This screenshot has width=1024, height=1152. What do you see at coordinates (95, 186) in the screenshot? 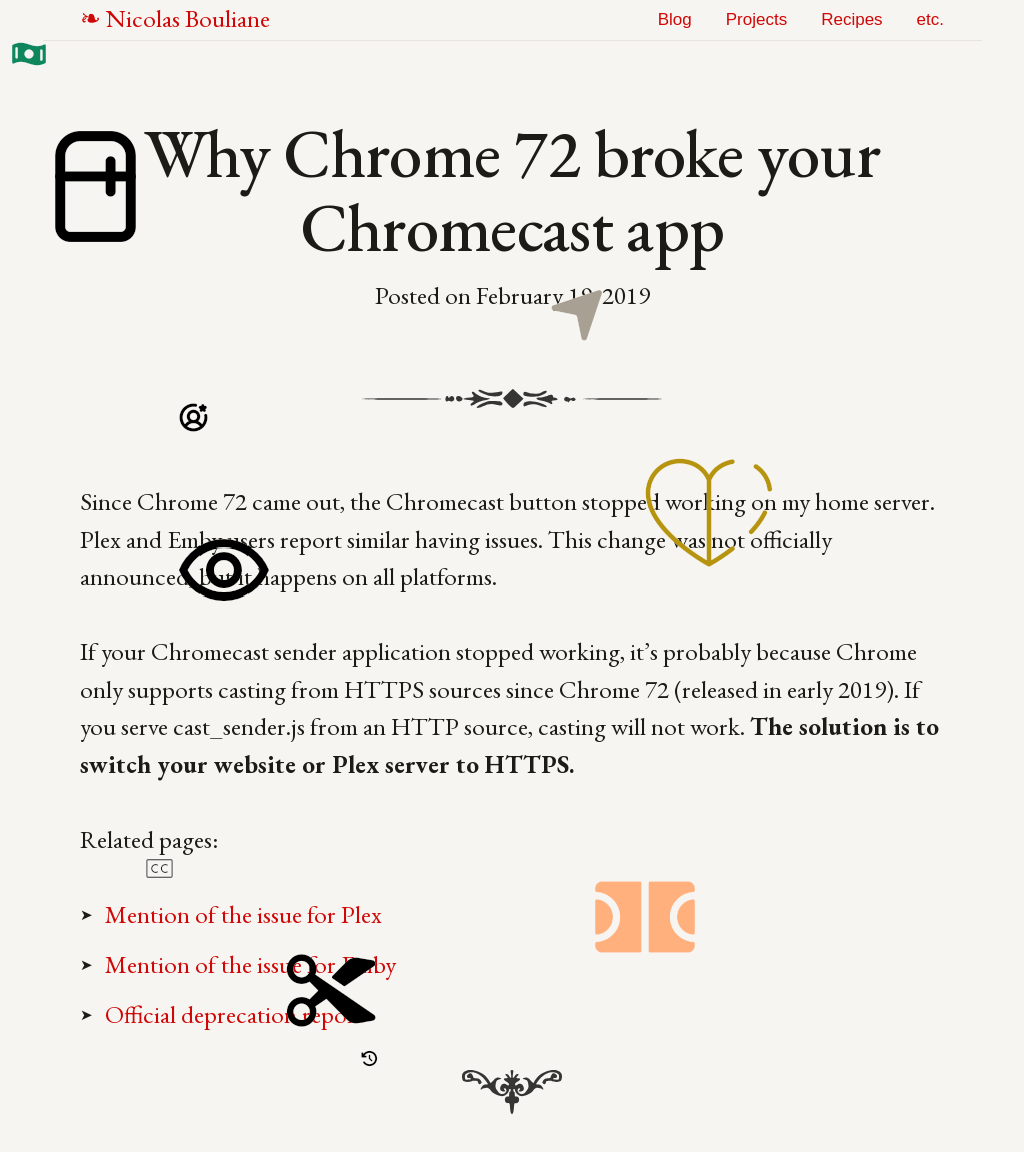
I see `access kitchen appliance controls` at bounding box center [95, 186].